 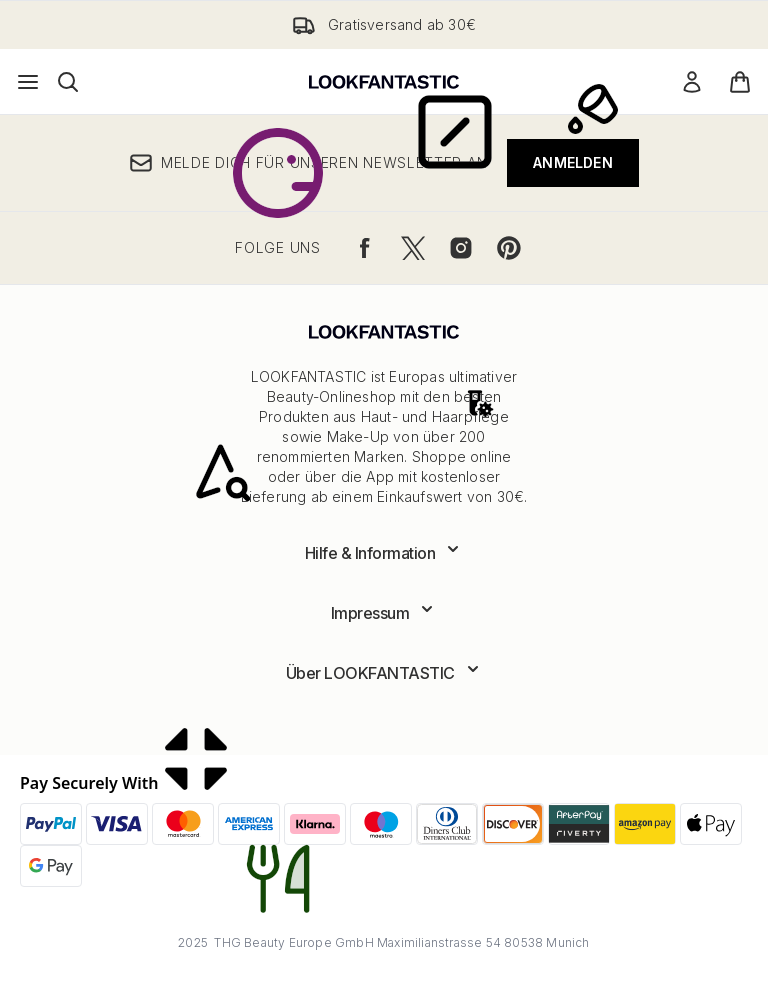 I want to click on browse nearby restaurants, so click(x=279, y=877).